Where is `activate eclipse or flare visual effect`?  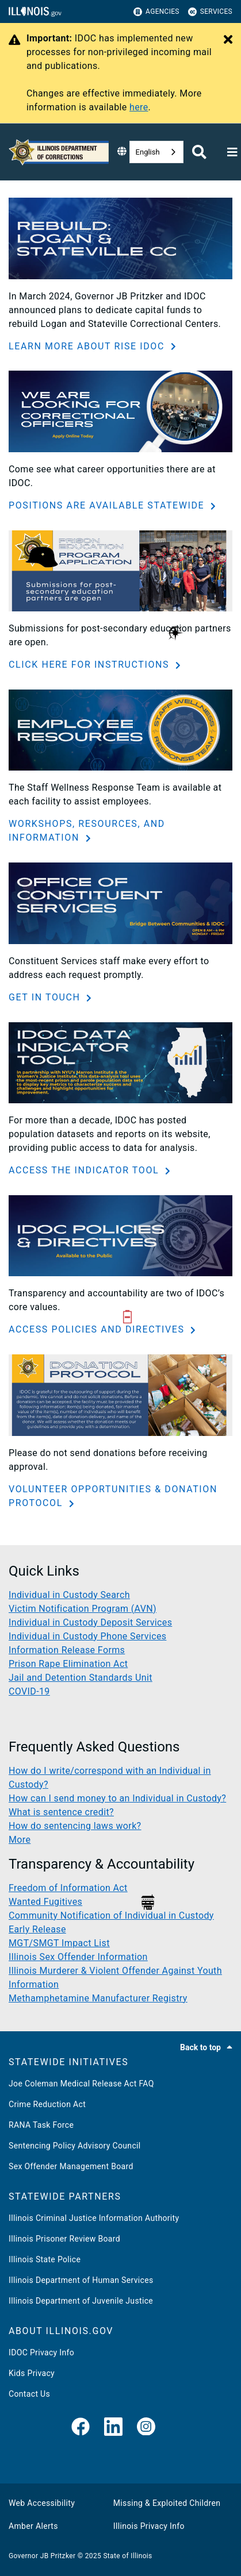
activate eclipse or flare visual effect is located at coordinates (175, 633).